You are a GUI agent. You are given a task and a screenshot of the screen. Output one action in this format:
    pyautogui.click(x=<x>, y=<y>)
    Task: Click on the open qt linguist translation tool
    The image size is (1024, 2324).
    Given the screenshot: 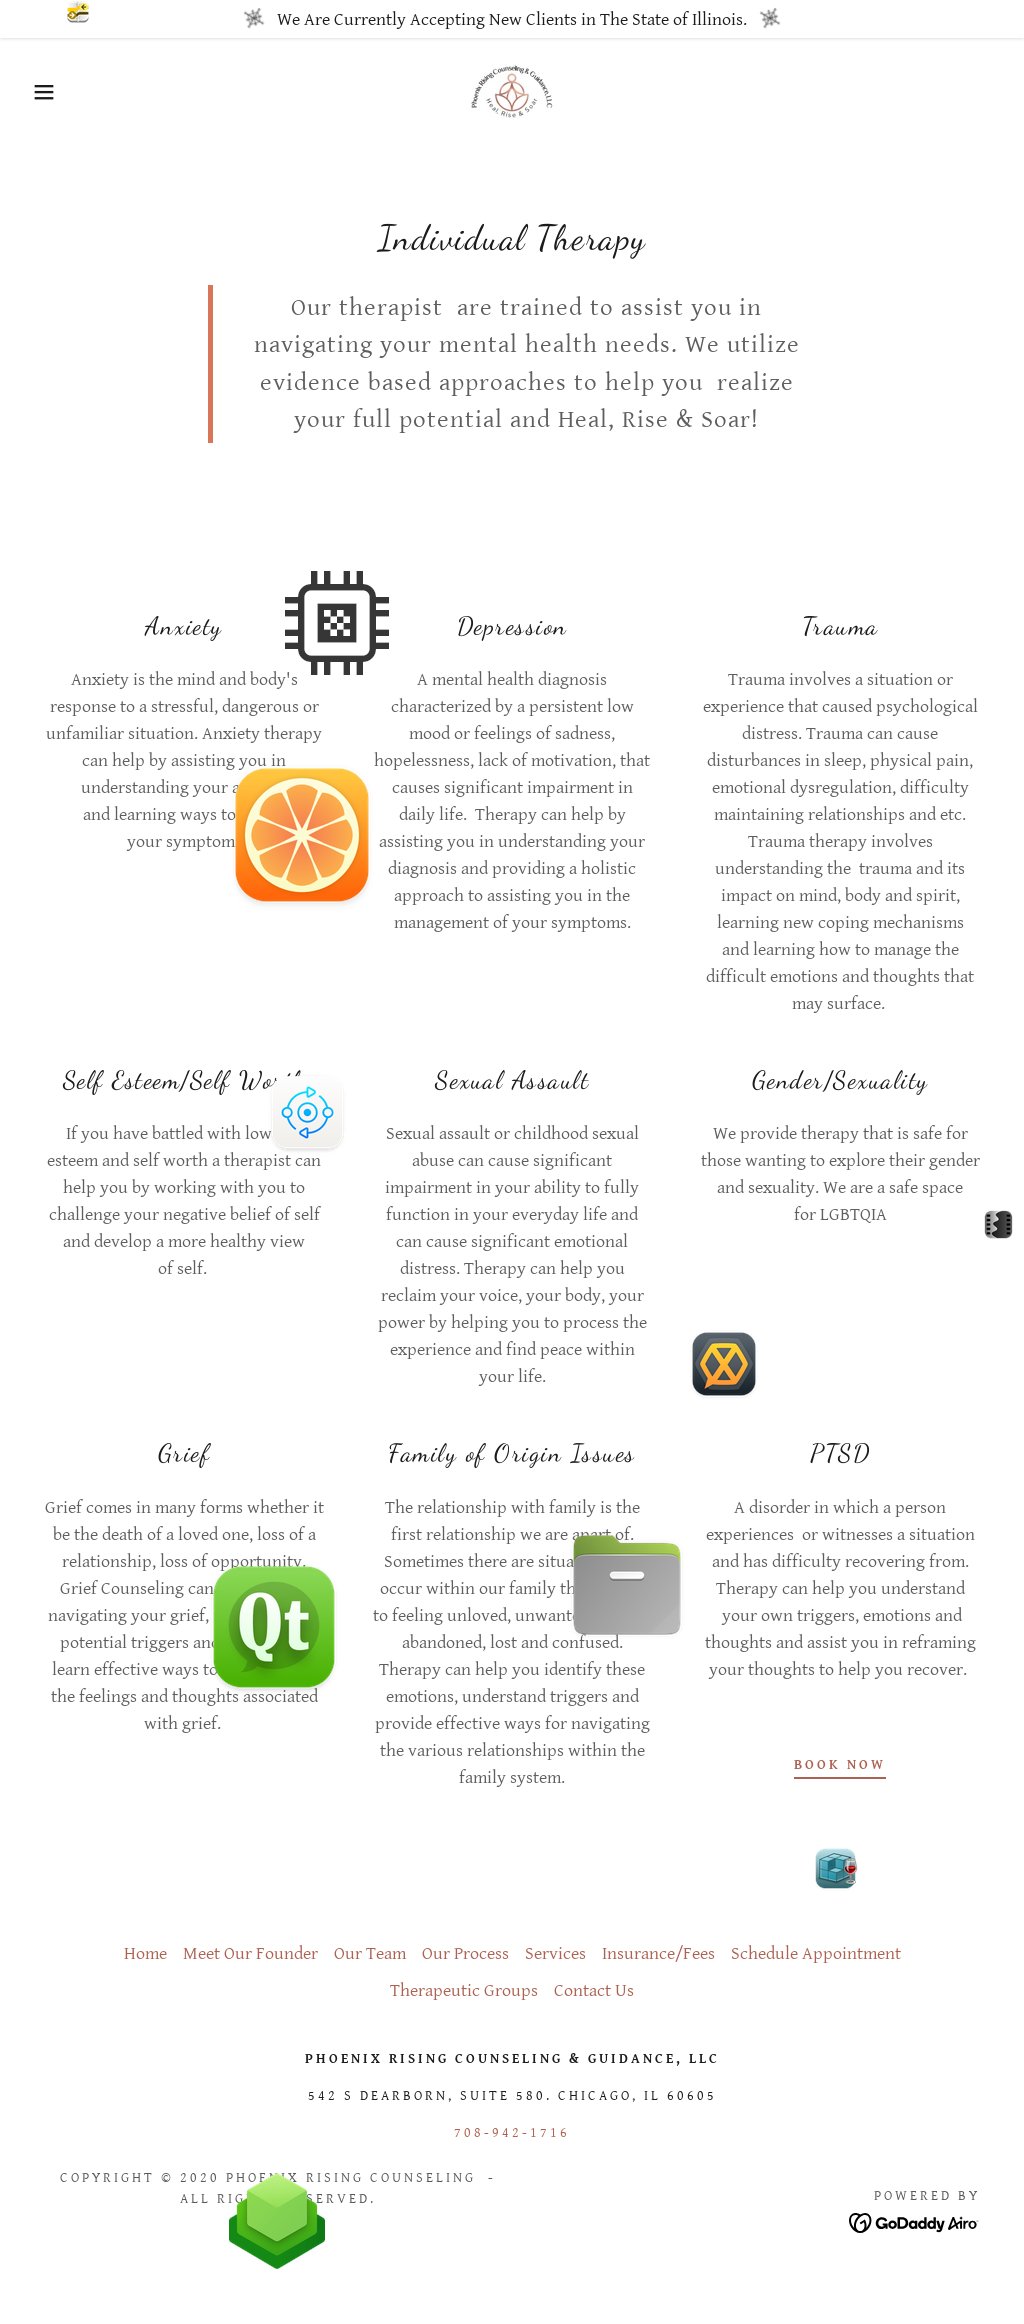 What is the action you would take?
    pyautogui.click(x=274, y=1627)
    